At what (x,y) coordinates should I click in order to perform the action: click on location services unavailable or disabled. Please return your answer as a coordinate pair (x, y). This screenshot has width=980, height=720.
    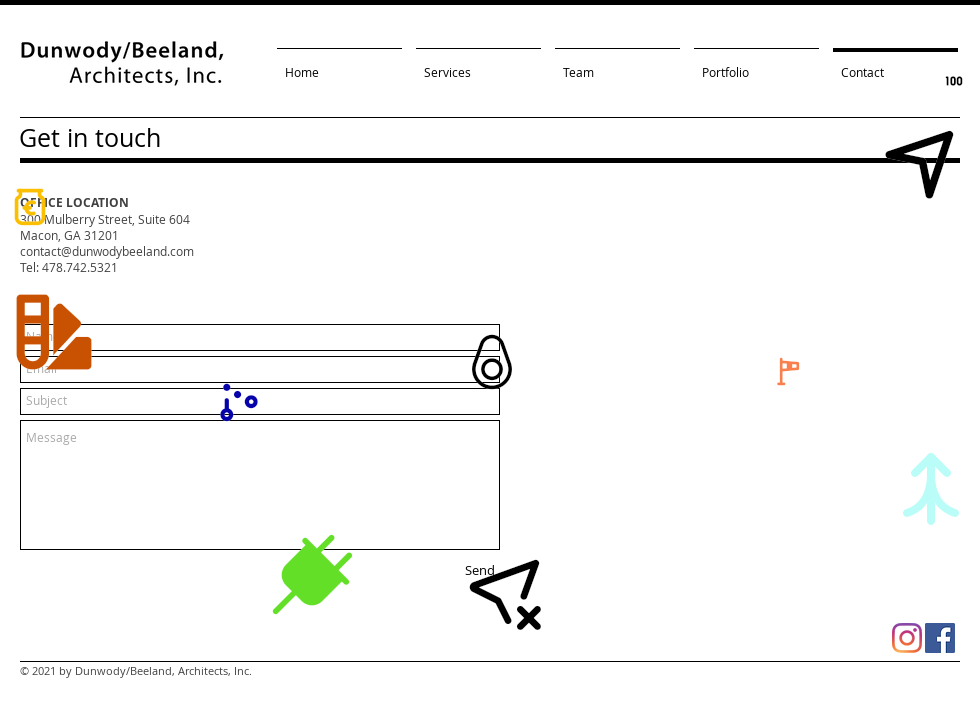
    Looking at the image, I should click on (505, 594).